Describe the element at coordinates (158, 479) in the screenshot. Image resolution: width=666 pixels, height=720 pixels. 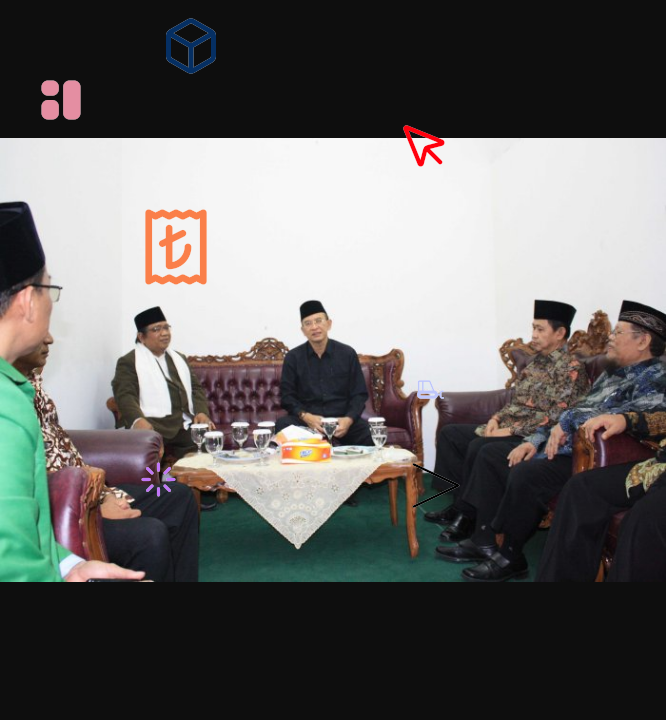
I see `loading content in progress` at that location.